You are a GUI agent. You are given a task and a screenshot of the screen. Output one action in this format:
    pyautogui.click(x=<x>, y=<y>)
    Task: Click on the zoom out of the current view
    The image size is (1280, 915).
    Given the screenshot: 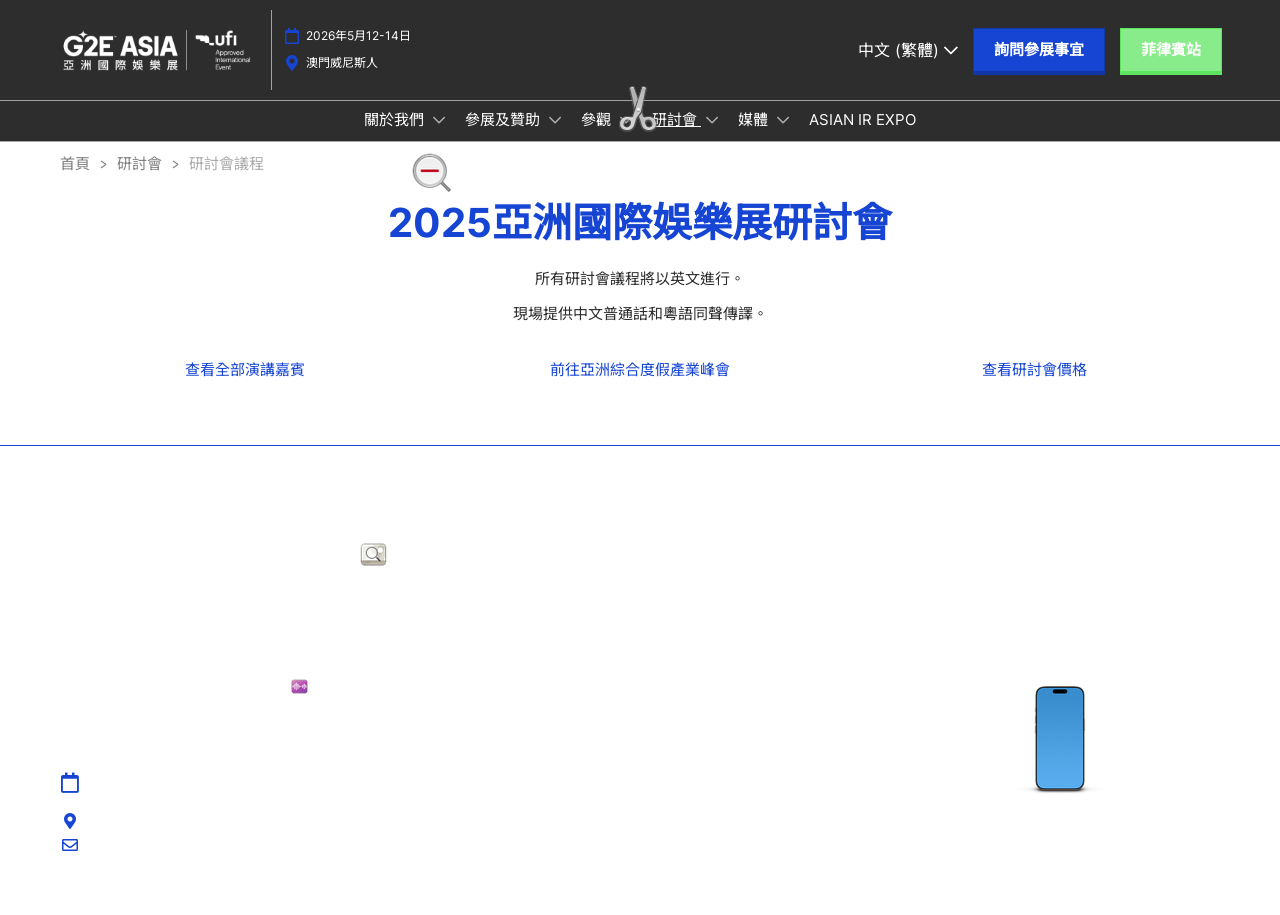 What is the action you would take?
    pyautogui.click(x=432, y=173)
    